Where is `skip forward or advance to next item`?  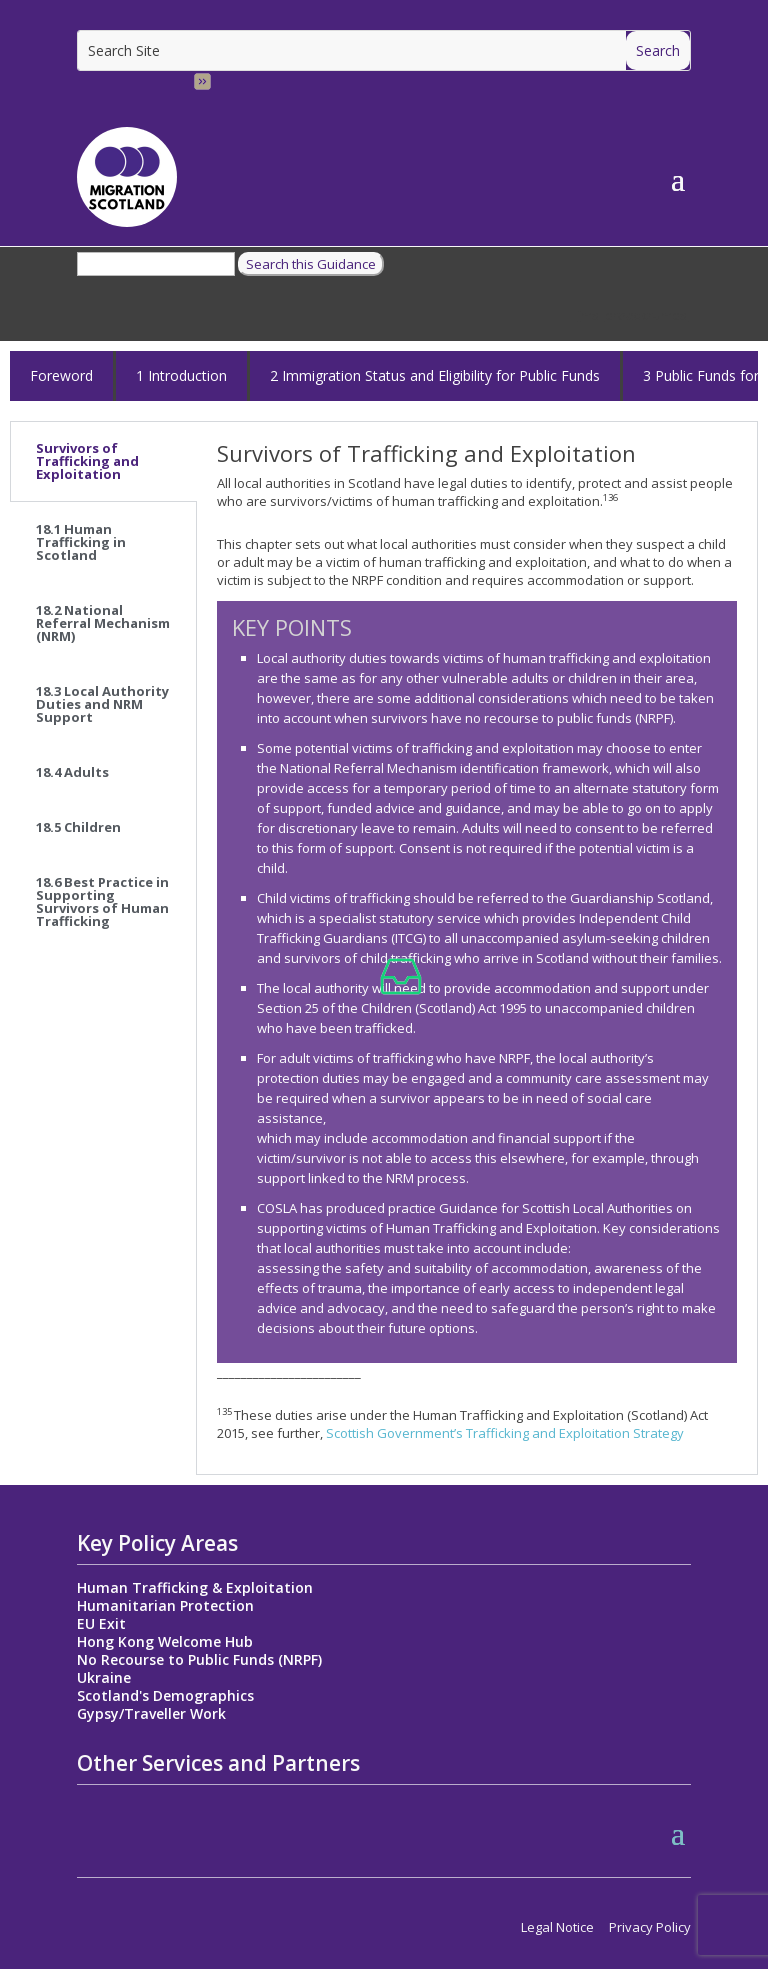
skip forward or advance to next item is located at coordinates (202, 81).